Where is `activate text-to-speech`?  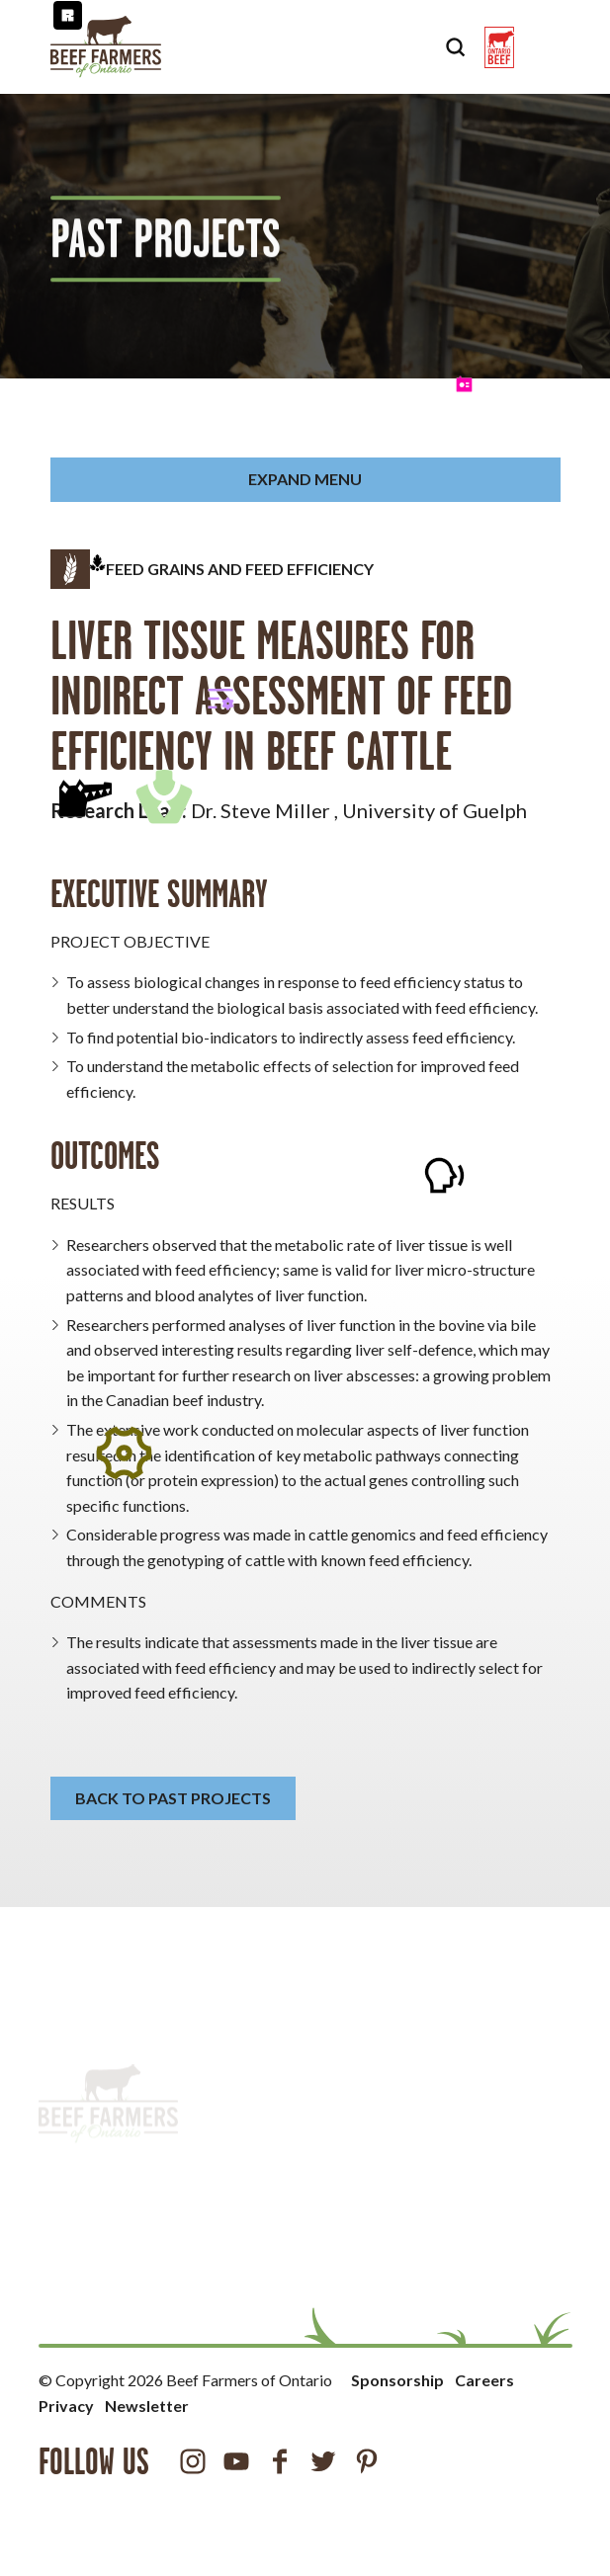
activate text-to-speech is located at coordinates (444, 1175).